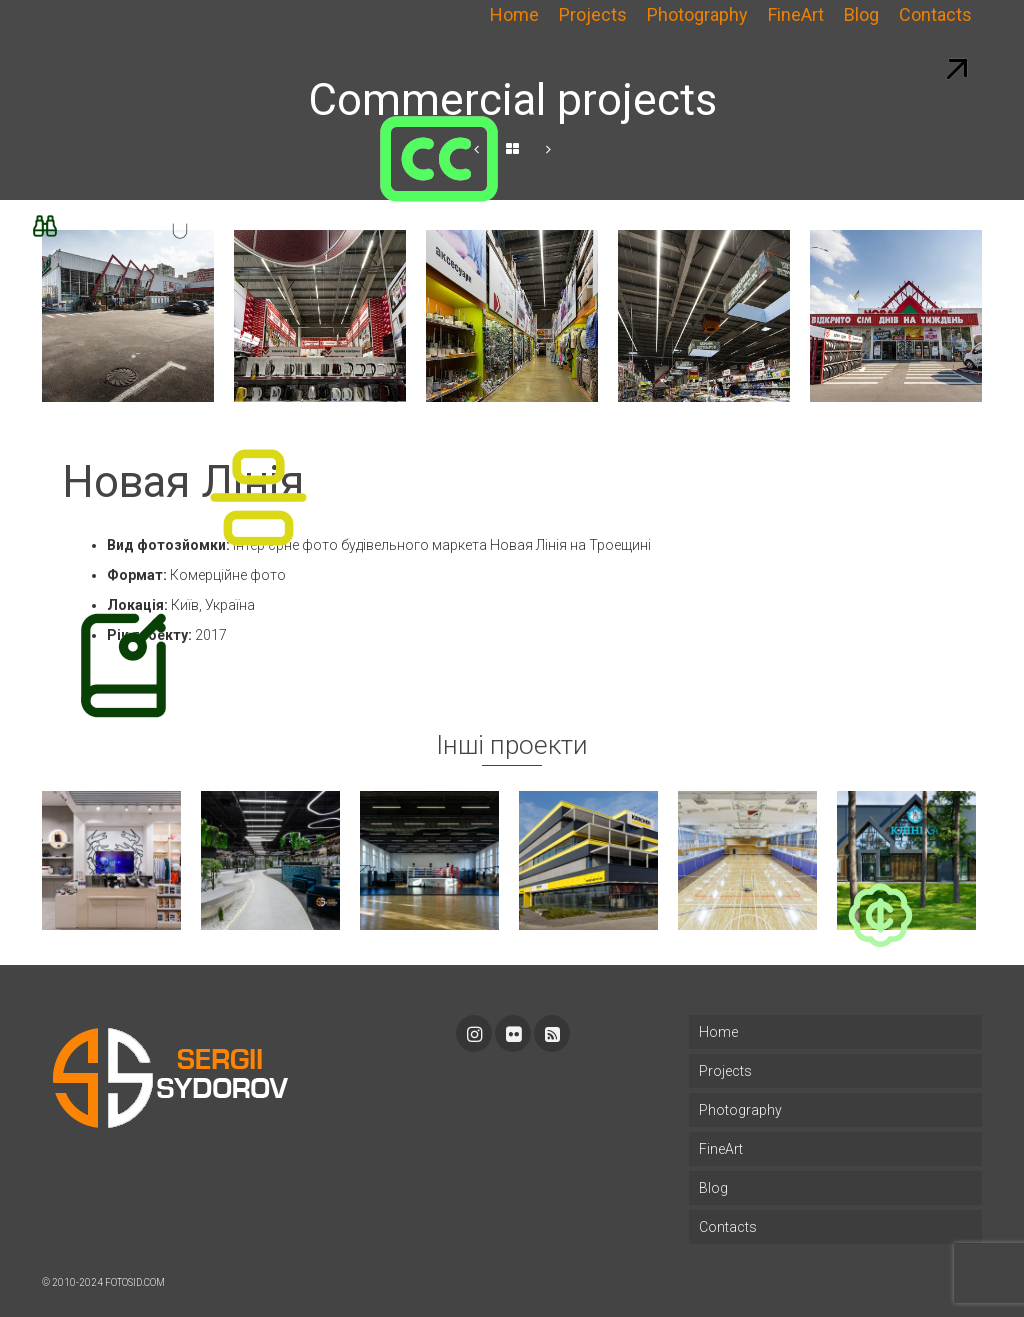  What do you see at coordinates (957, 69) in the screenshot?
I see `open link in new tab or window` at bounding box center [957, 69].